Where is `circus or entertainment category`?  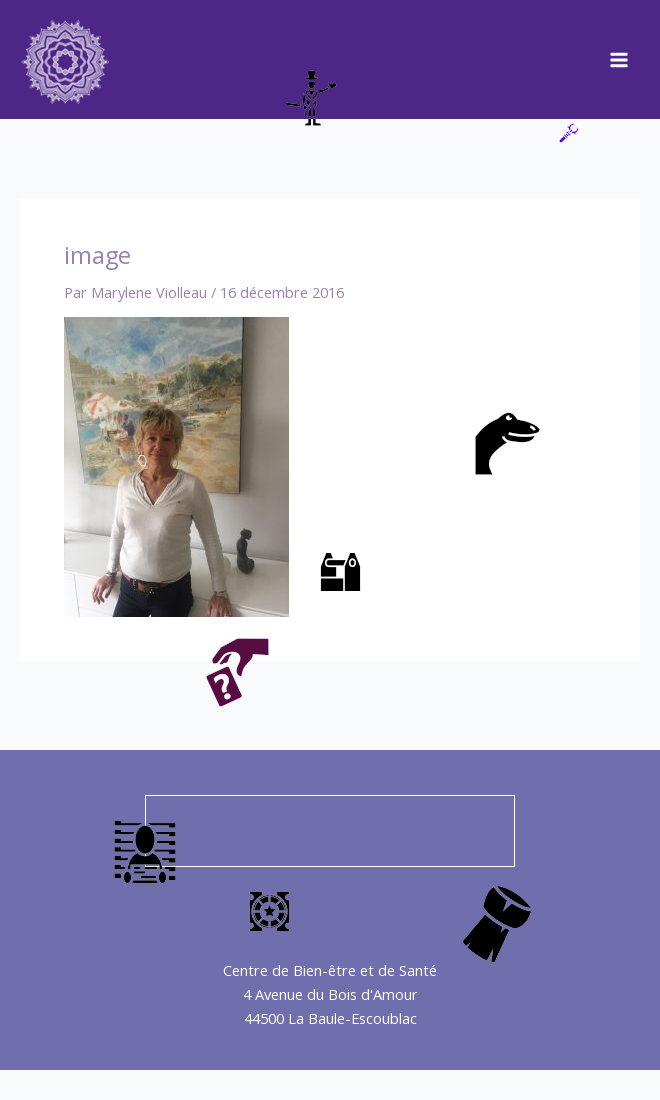
circus or entertainment category is located at coordinates (312, 98).